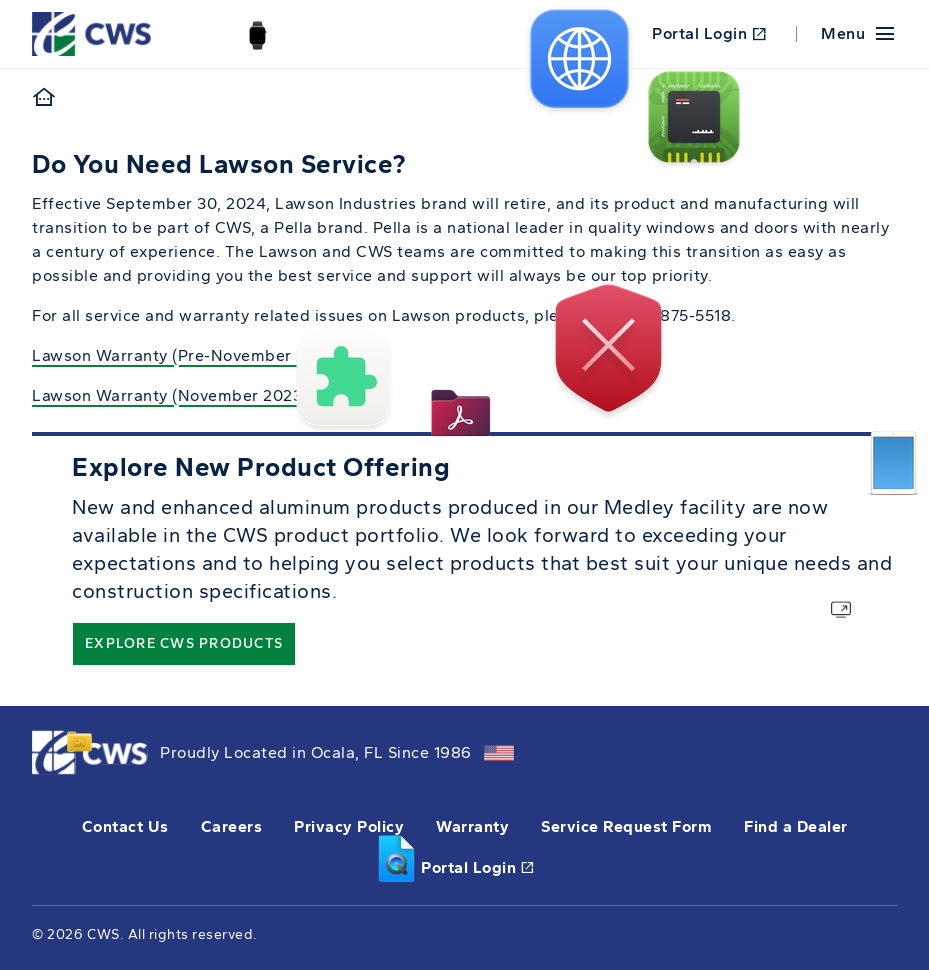  I want to click on view system memory usage, so click(694, 117).